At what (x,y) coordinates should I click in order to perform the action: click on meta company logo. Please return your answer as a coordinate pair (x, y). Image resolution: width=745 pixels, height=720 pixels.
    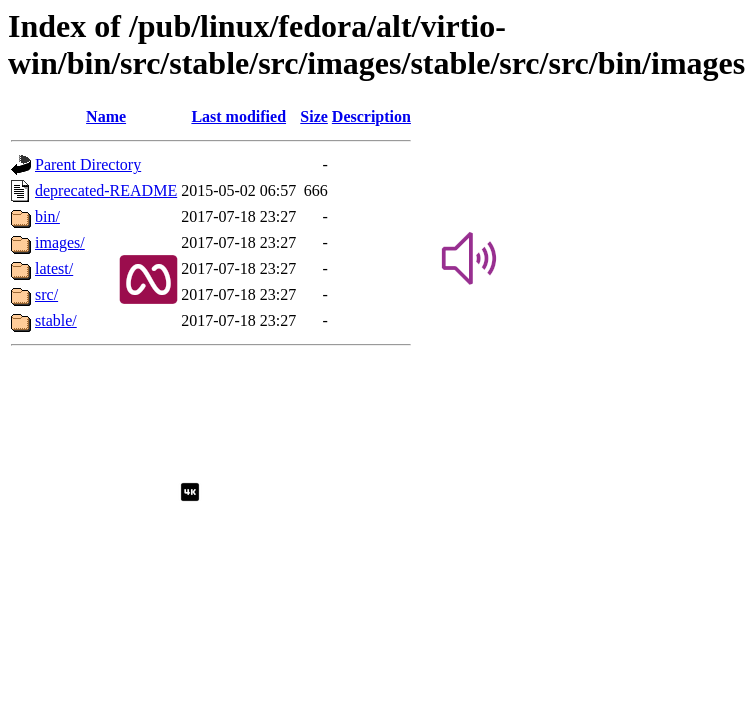
    Looking at the image, I should click on (148, 279).